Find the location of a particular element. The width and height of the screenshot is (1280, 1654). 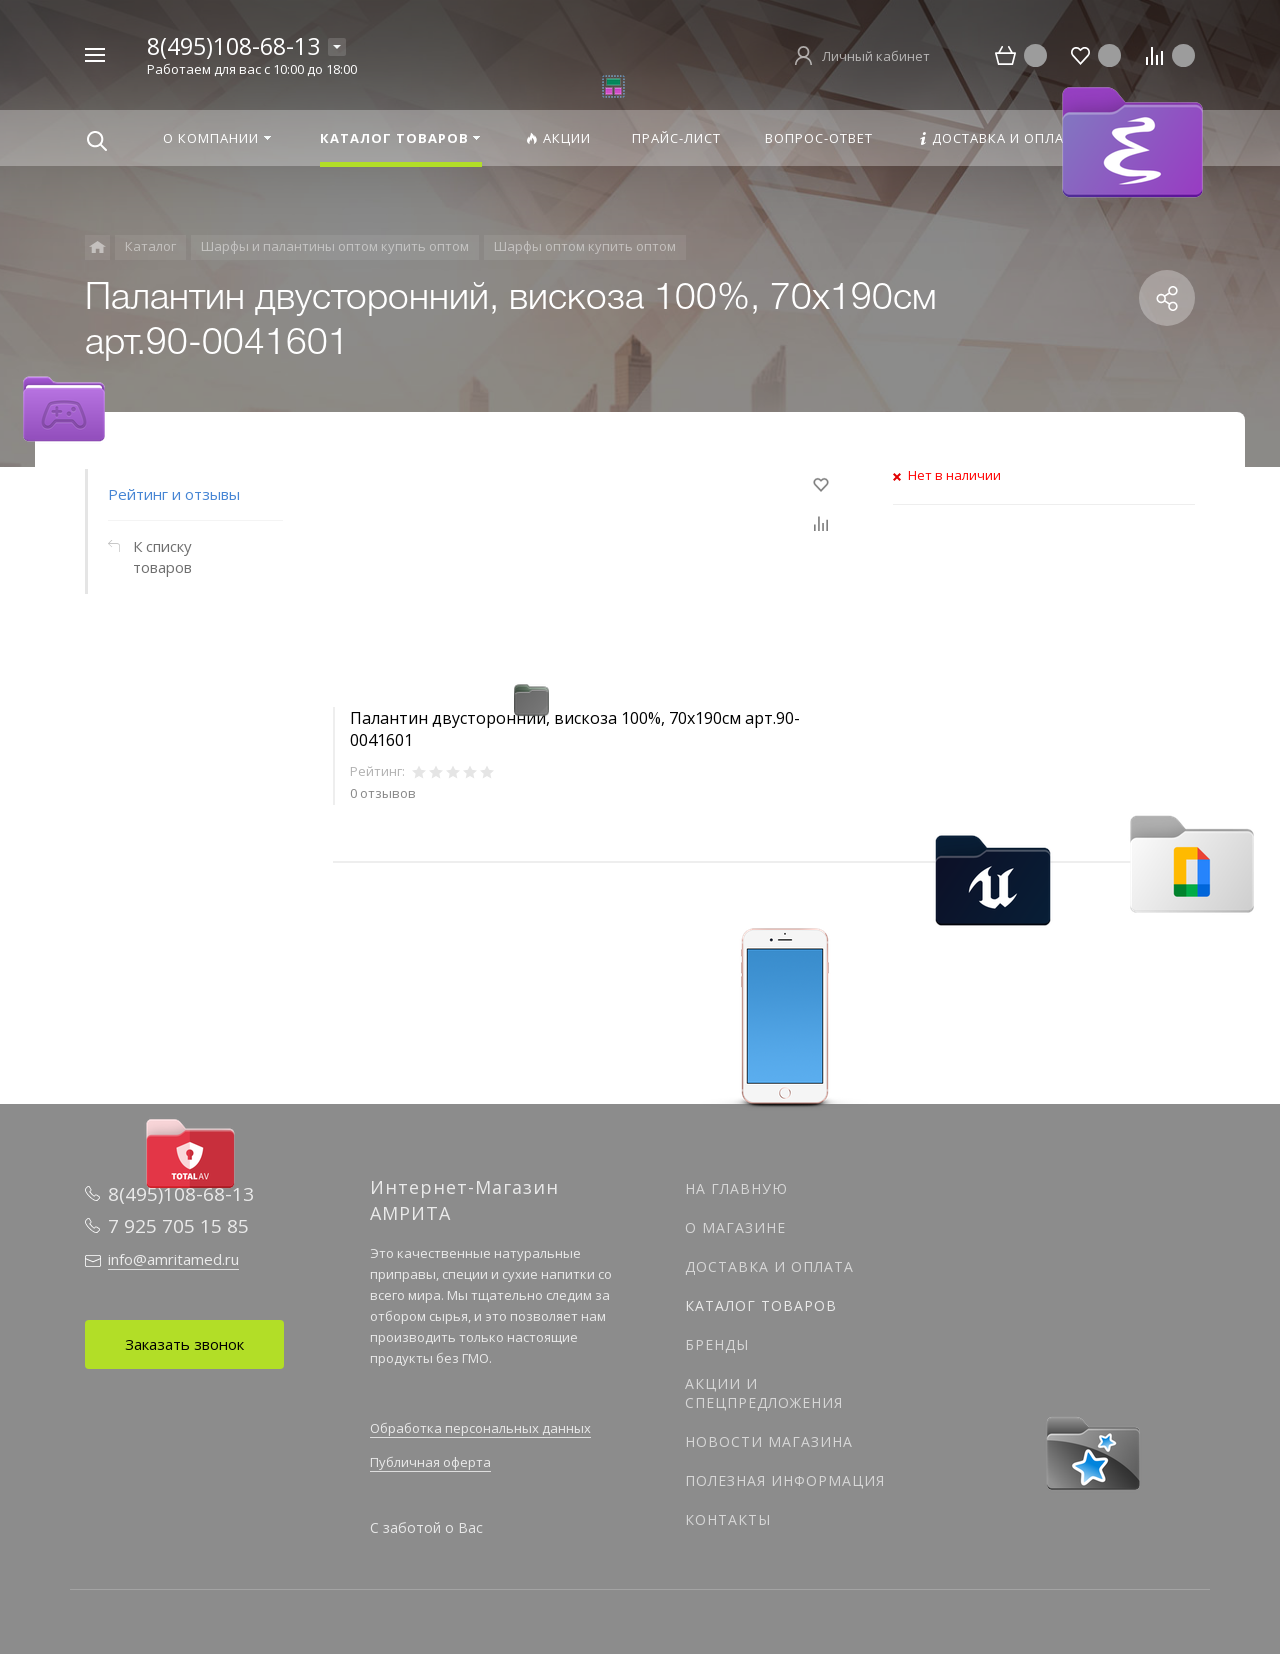

open a folder or directory is located at coordinates (531, 699).